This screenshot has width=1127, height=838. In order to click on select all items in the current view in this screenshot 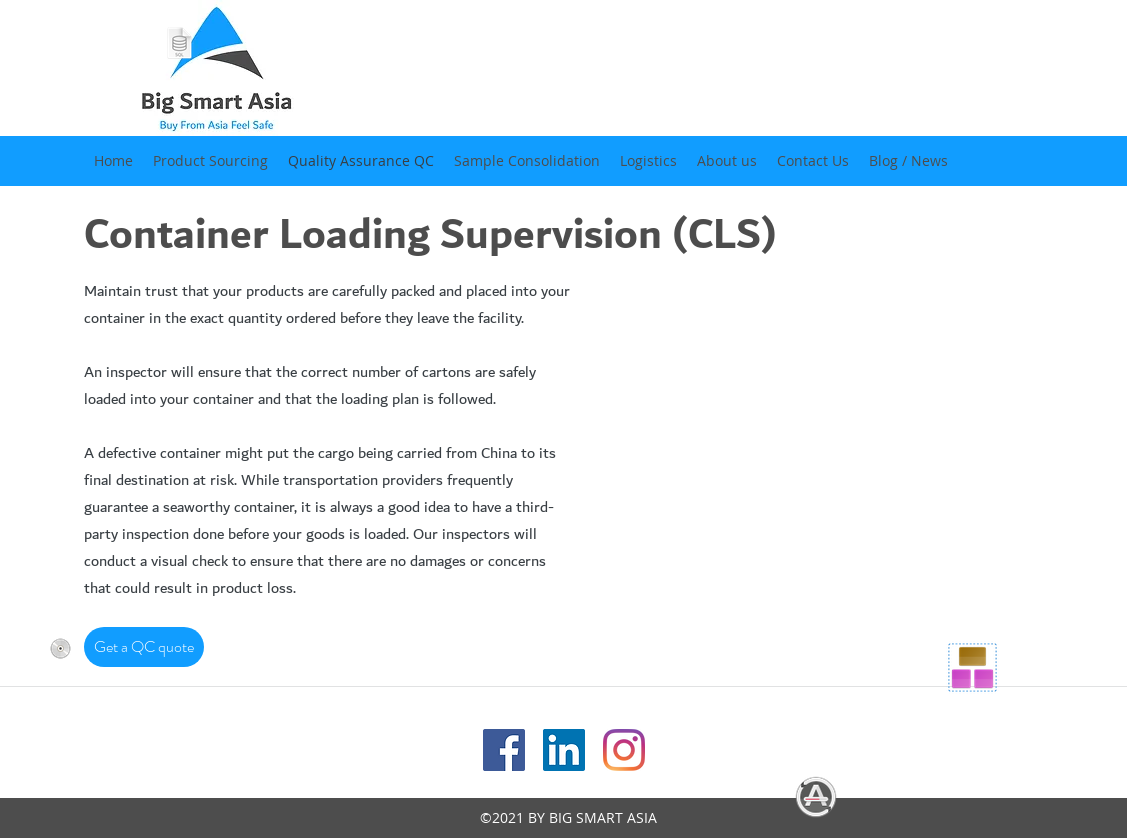, I will do `click(972, 667)`.